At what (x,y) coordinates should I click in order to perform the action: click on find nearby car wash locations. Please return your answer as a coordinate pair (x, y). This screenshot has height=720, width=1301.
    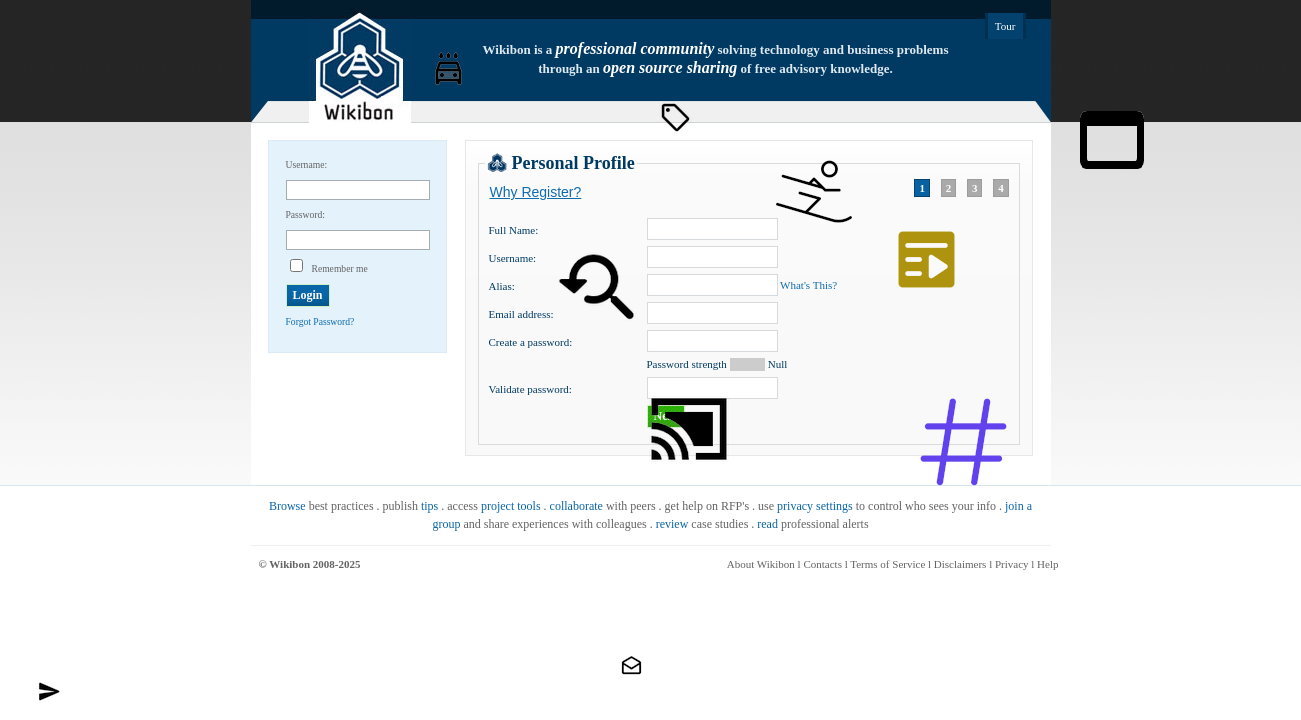
    Looking at the image, I should click on (448, 68).